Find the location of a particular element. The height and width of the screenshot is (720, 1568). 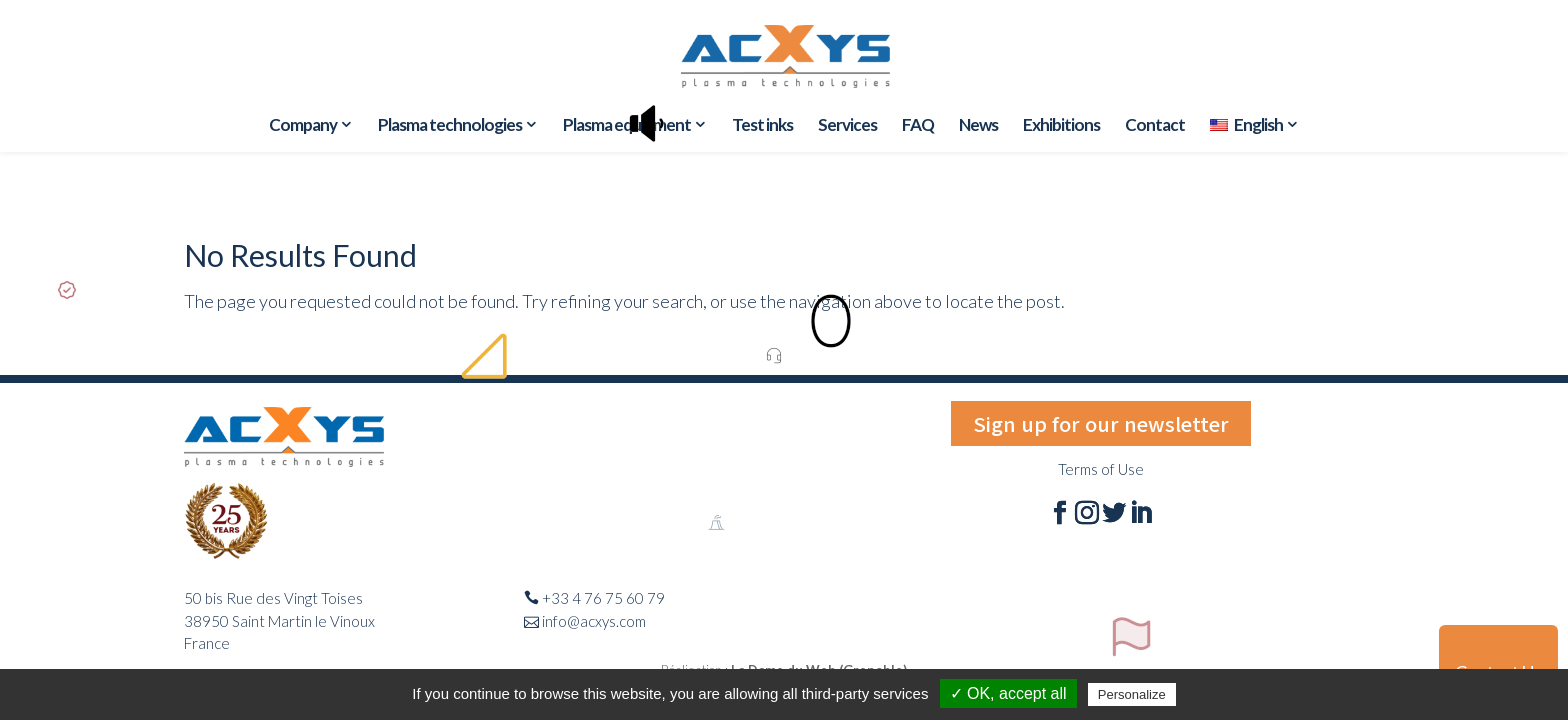

indicates no cellular signal available is located at coordinates (488, 358).